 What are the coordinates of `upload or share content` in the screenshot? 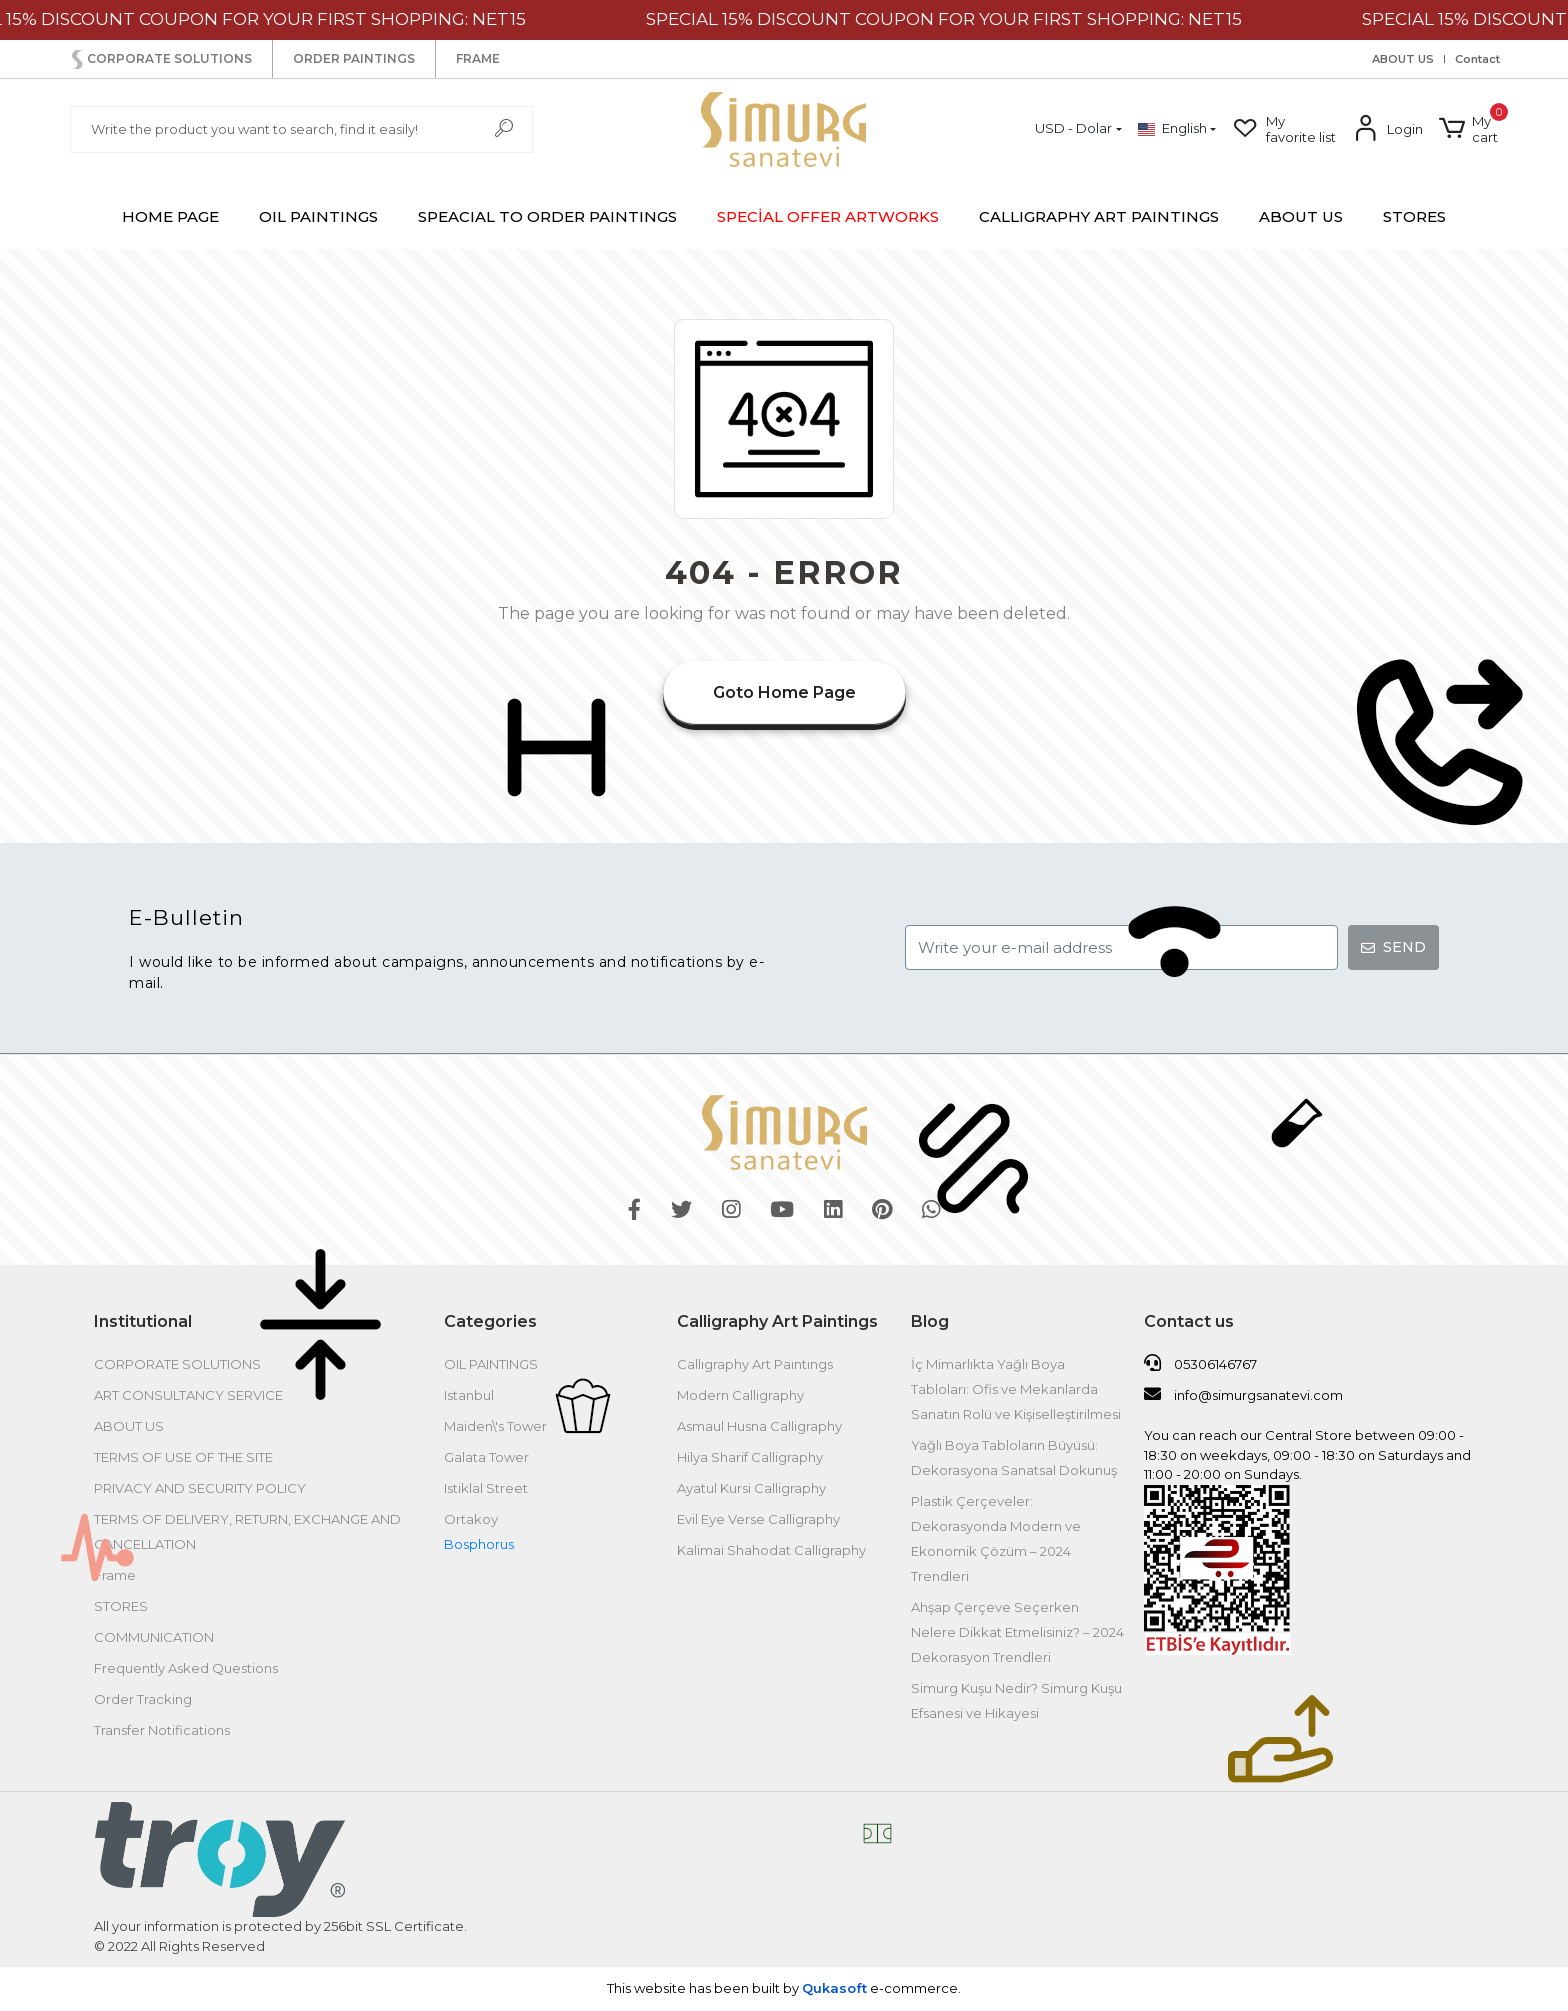 It's located at (1284, 1744).